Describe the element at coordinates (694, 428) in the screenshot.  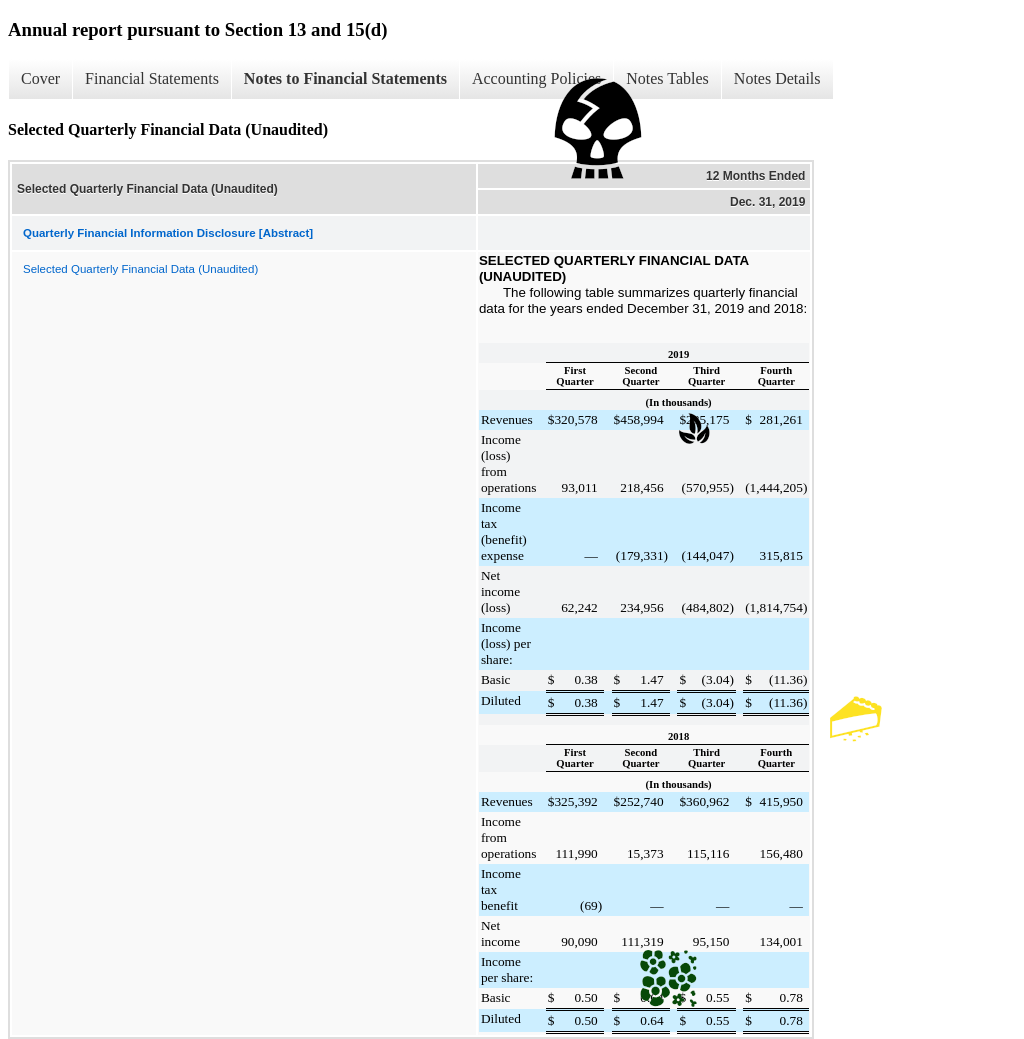
I see `indicates eco-friendly or organic option` at that location.